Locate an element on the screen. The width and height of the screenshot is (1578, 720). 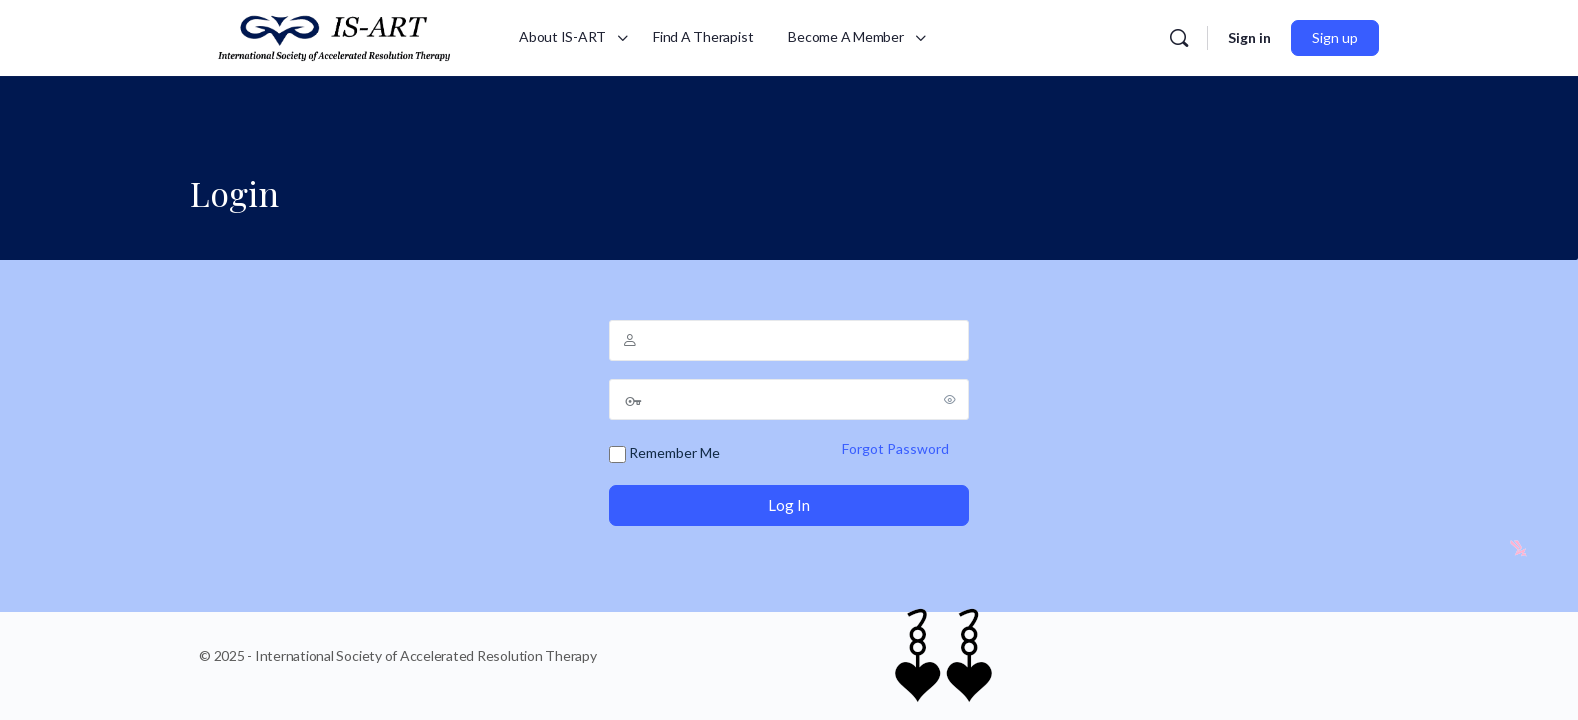
browse heart-shaped earrings in jewelry collection is located at coordinates (943, 655).